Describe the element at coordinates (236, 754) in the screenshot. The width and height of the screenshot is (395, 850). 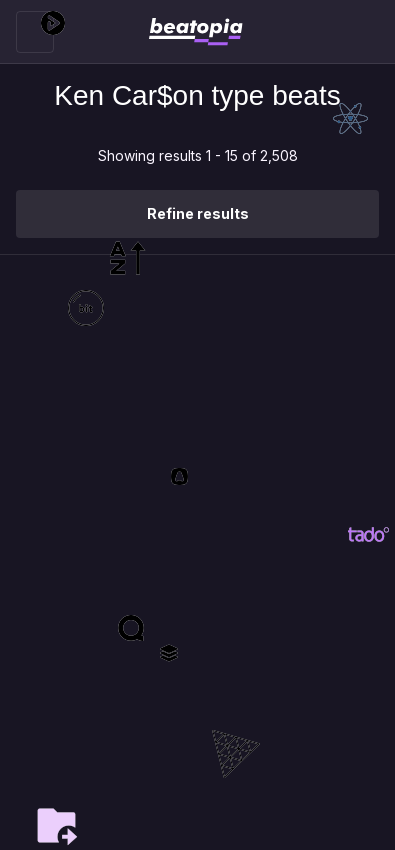
I see `three.js library or project branding` at that location.